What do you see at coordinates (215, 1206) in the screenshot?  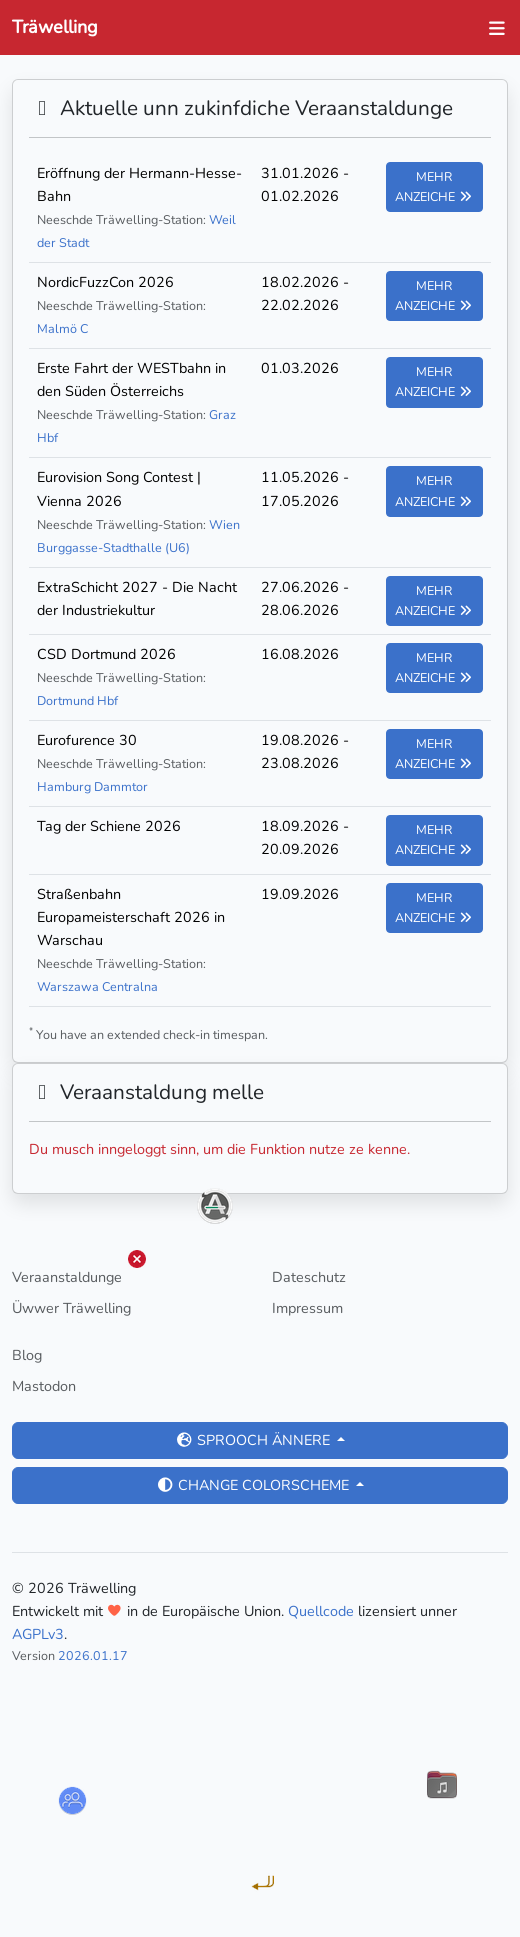 I see `open the software updater application` at bounding box center [215, 1206].